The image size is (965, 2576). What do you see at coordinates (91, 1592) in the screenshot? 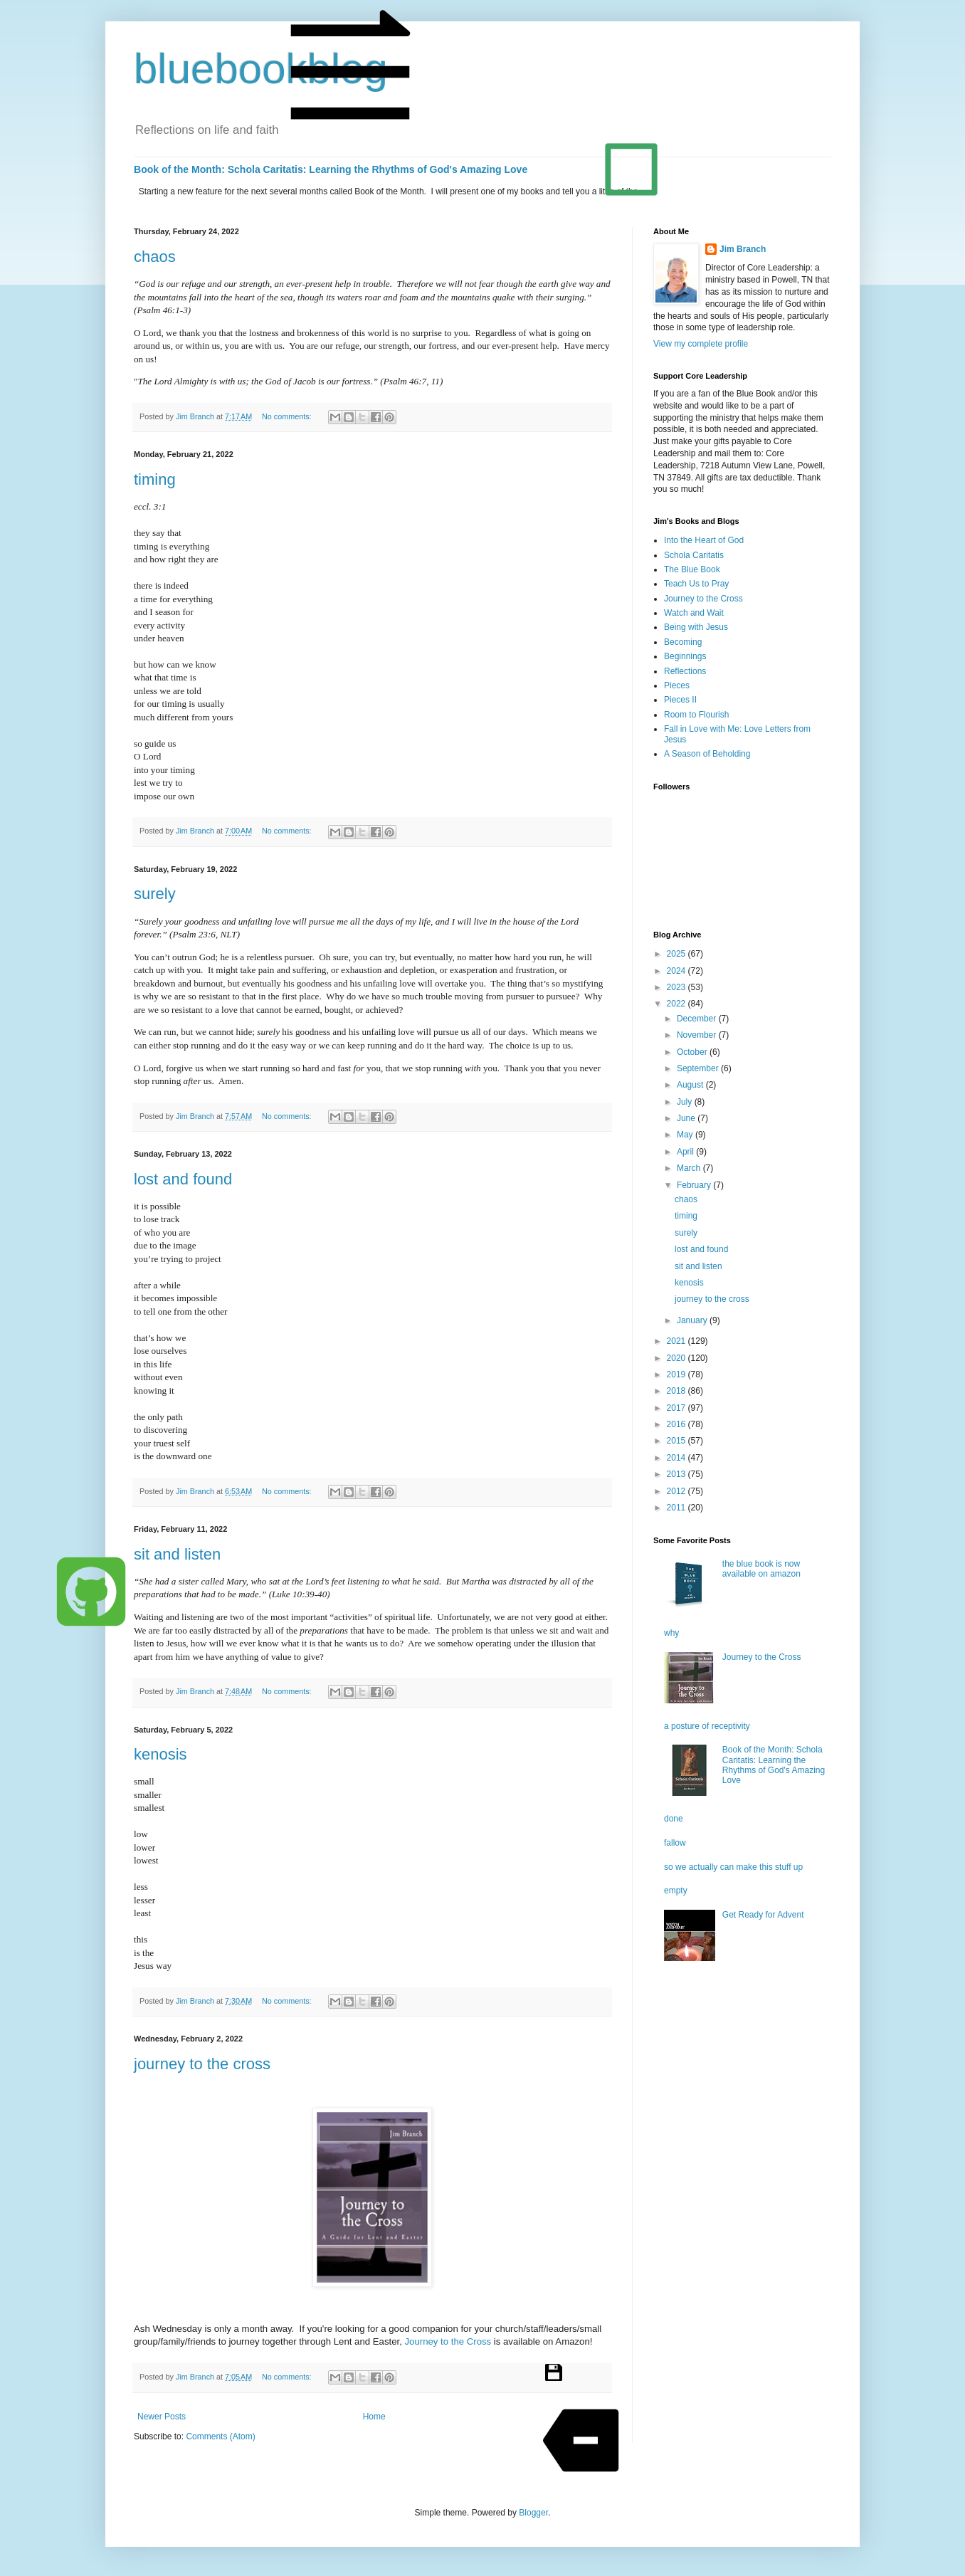
I see `link to github repository` at bounding box center [91, 1592].